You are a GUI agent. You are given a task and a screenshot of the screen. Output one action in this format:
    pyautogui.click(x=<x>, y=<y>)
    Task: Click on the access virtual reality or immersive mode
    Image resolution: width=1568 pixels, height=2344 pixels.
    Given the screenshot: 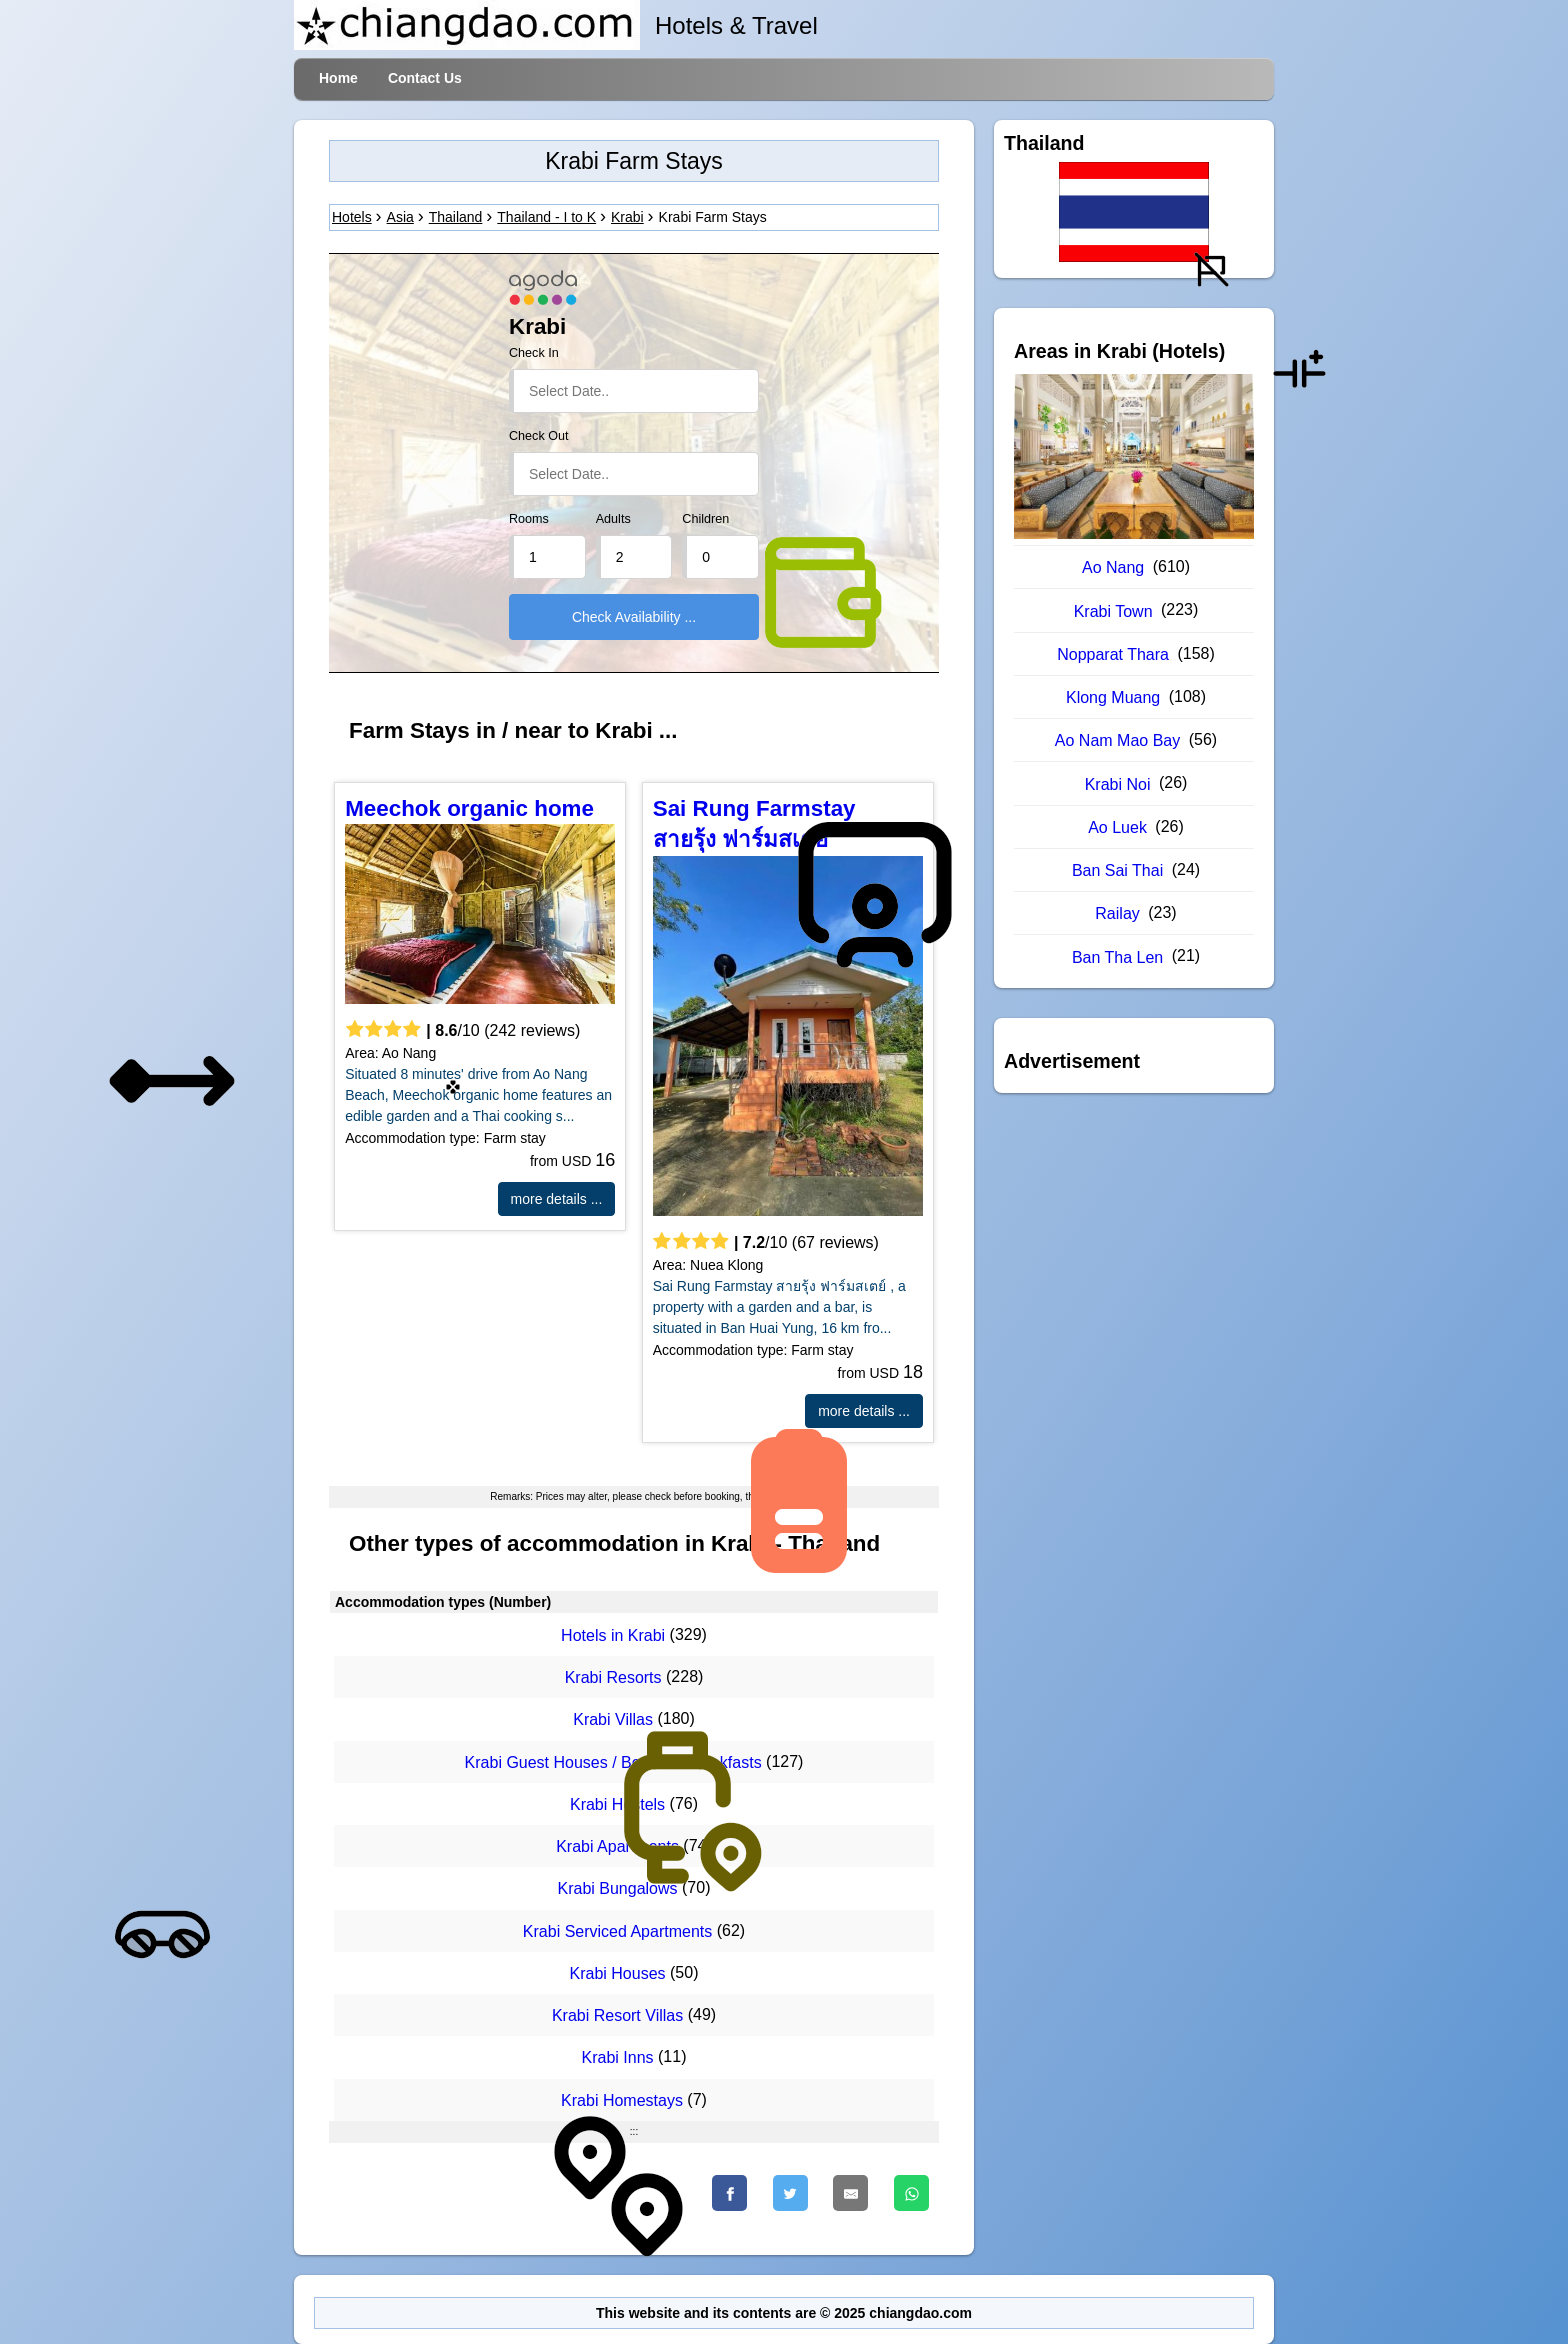 What is the action you would take?
    pyautogui.click(x=162, y=1934)
    